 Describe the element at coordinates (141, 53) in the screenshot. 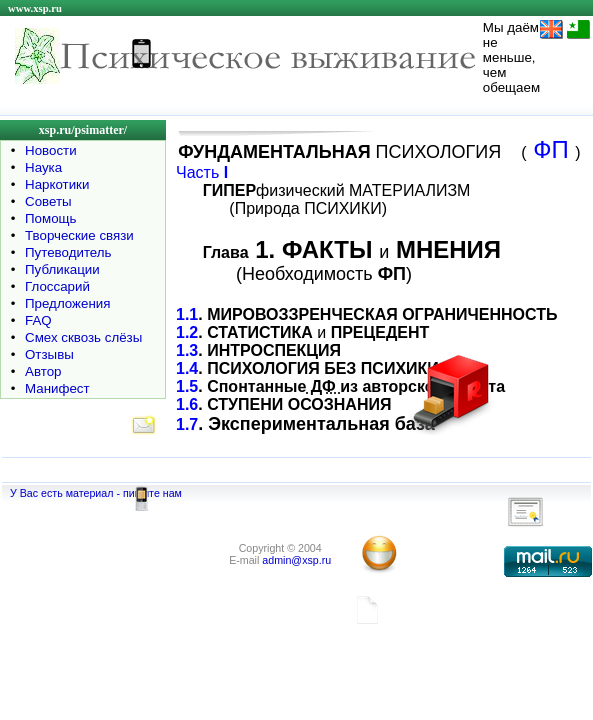

I see `view connected iPhone in sidebar` at that location.